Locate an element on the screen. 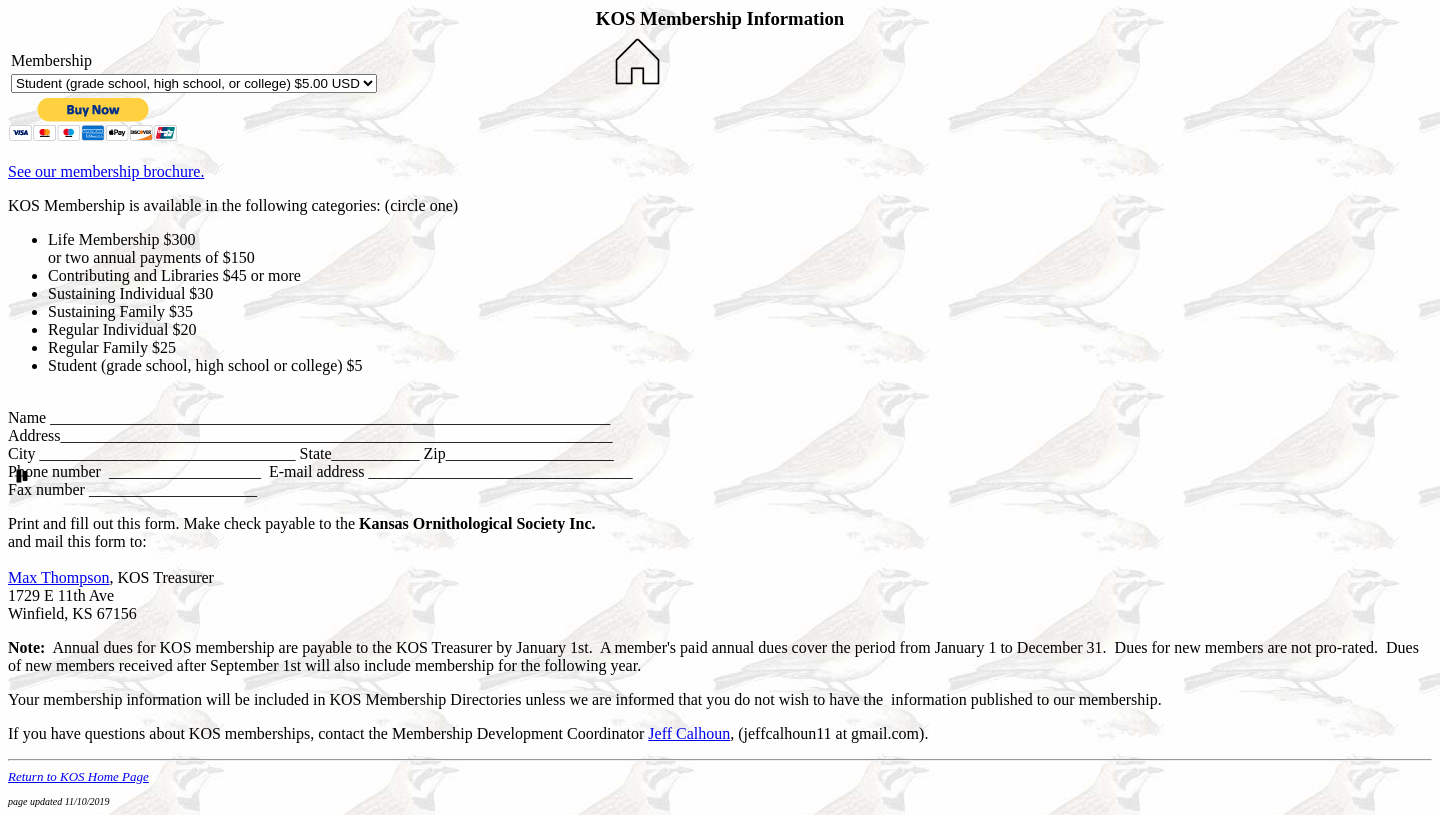 The image size is (1440, 815). align selected objects to vertical center is located at coordinates (22, 476).